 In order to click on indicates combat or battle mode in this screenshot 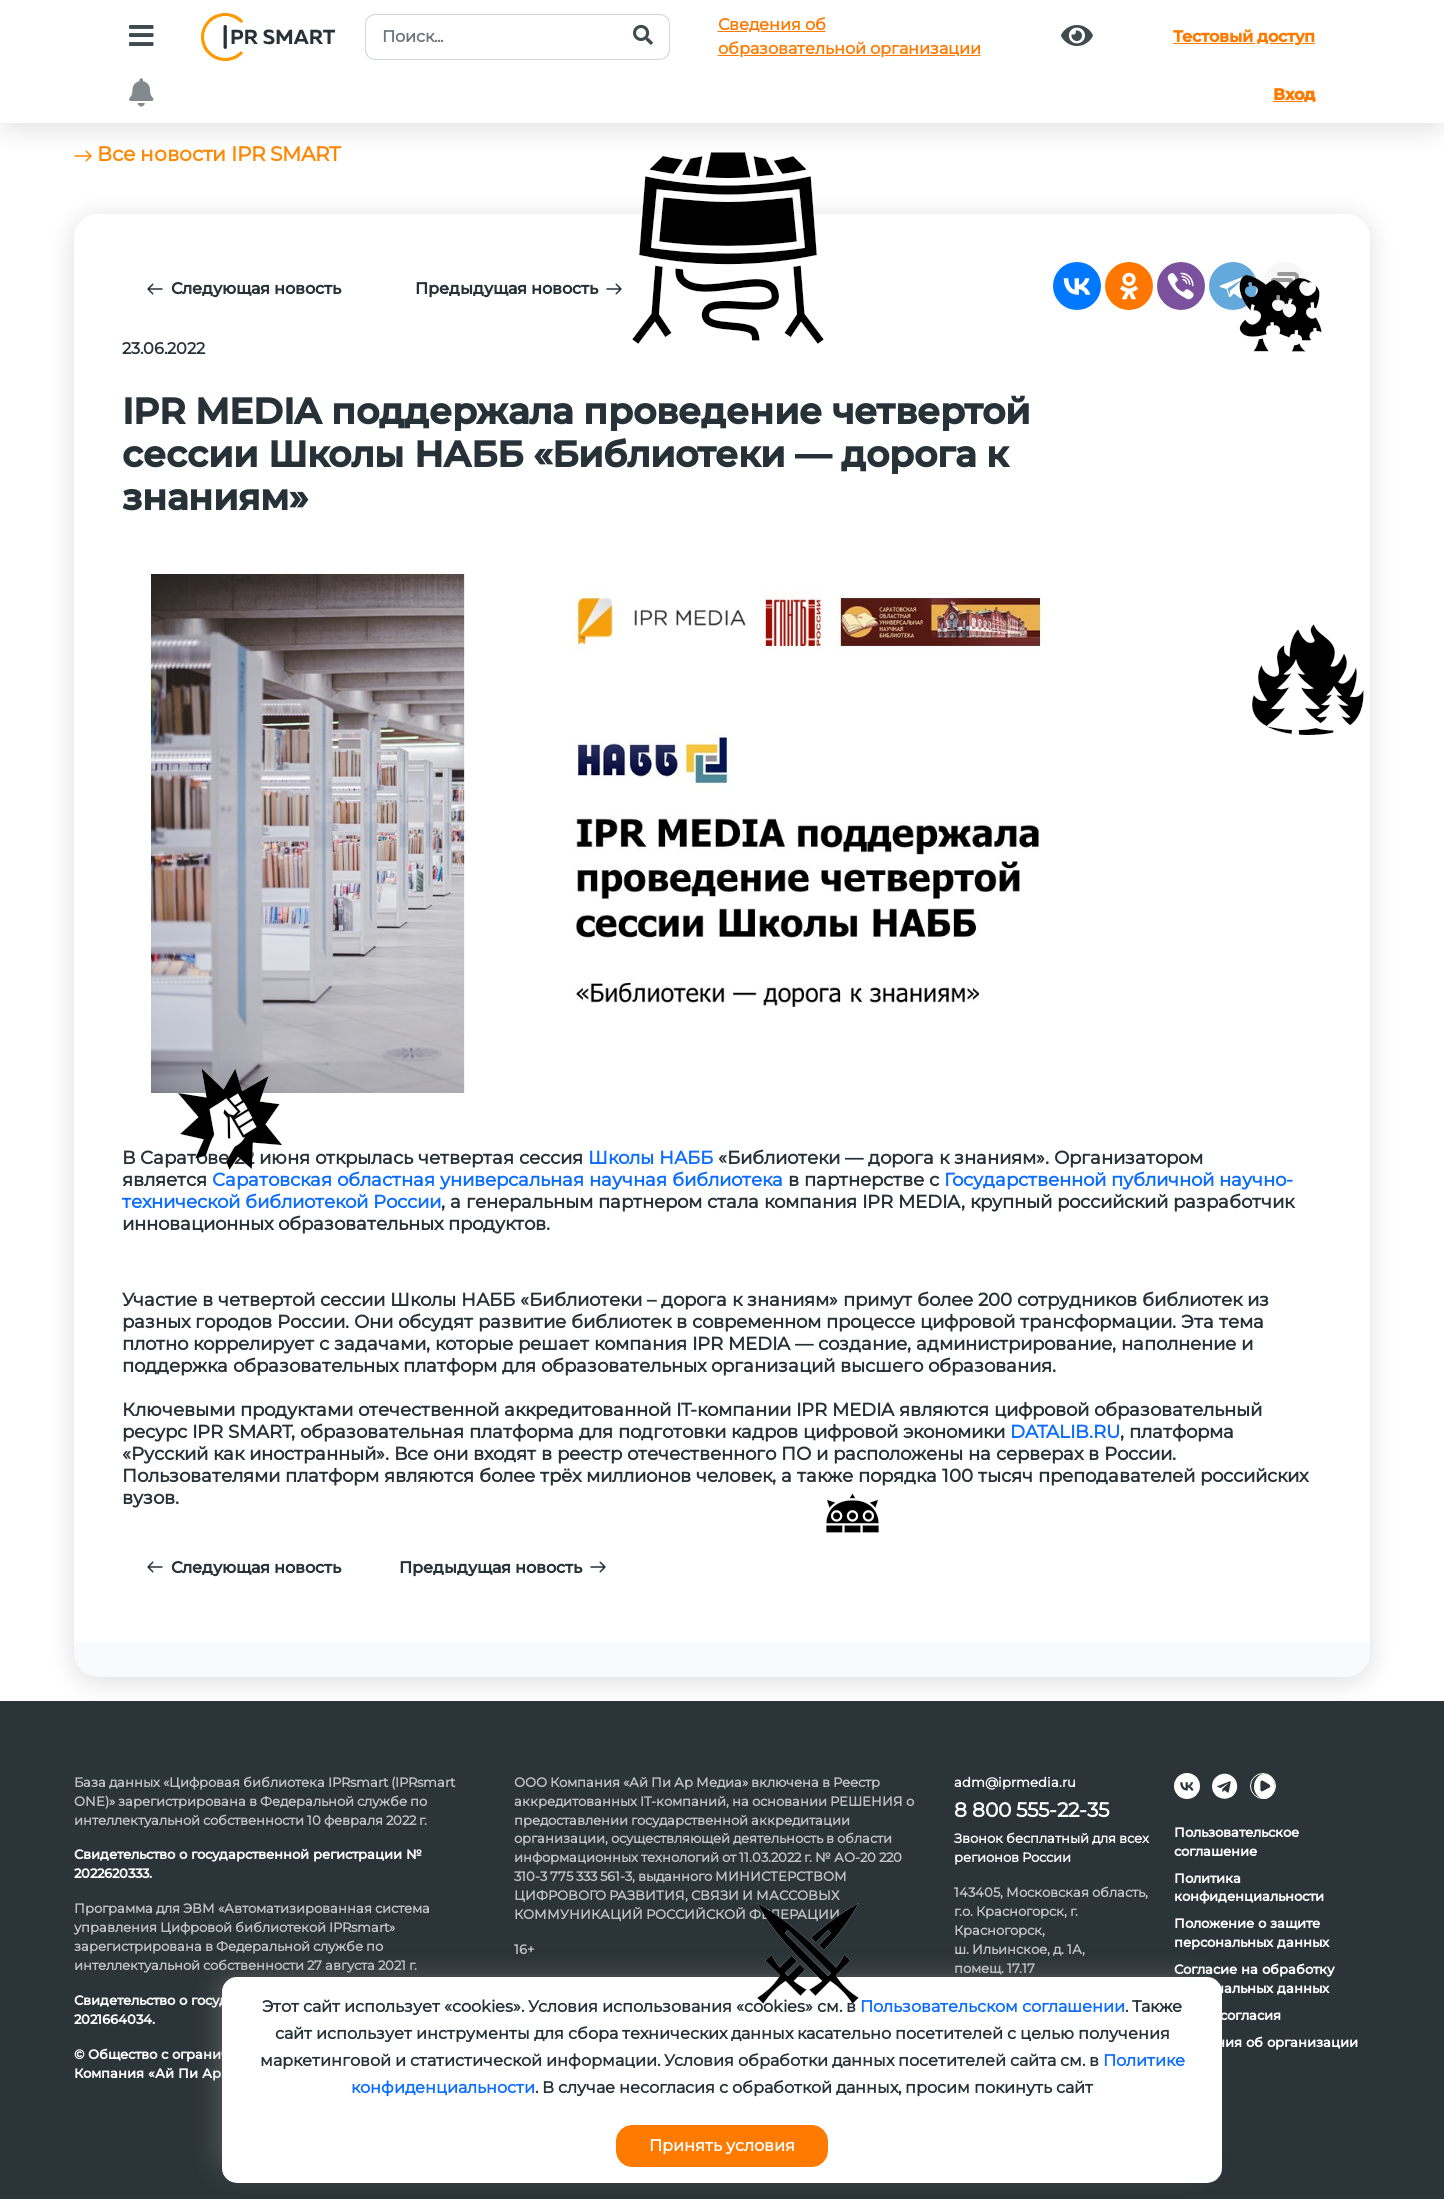, I will do `click(808, 1955)`.